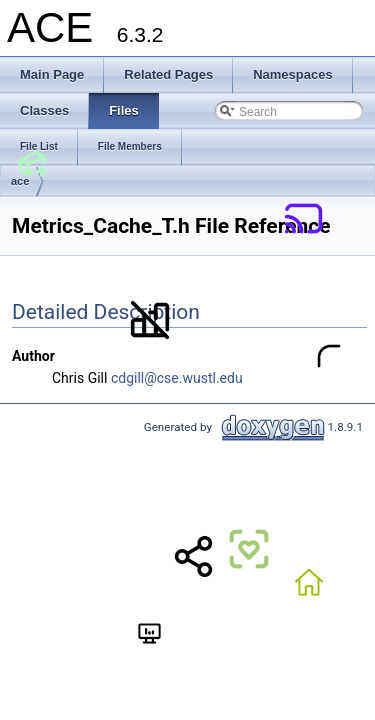 Image resolution: width=375 pixels, height=720 pixels. Describe the element at coordinates (32, 162) in the screenshot. I see `add a new 3D object or shape` at that location.